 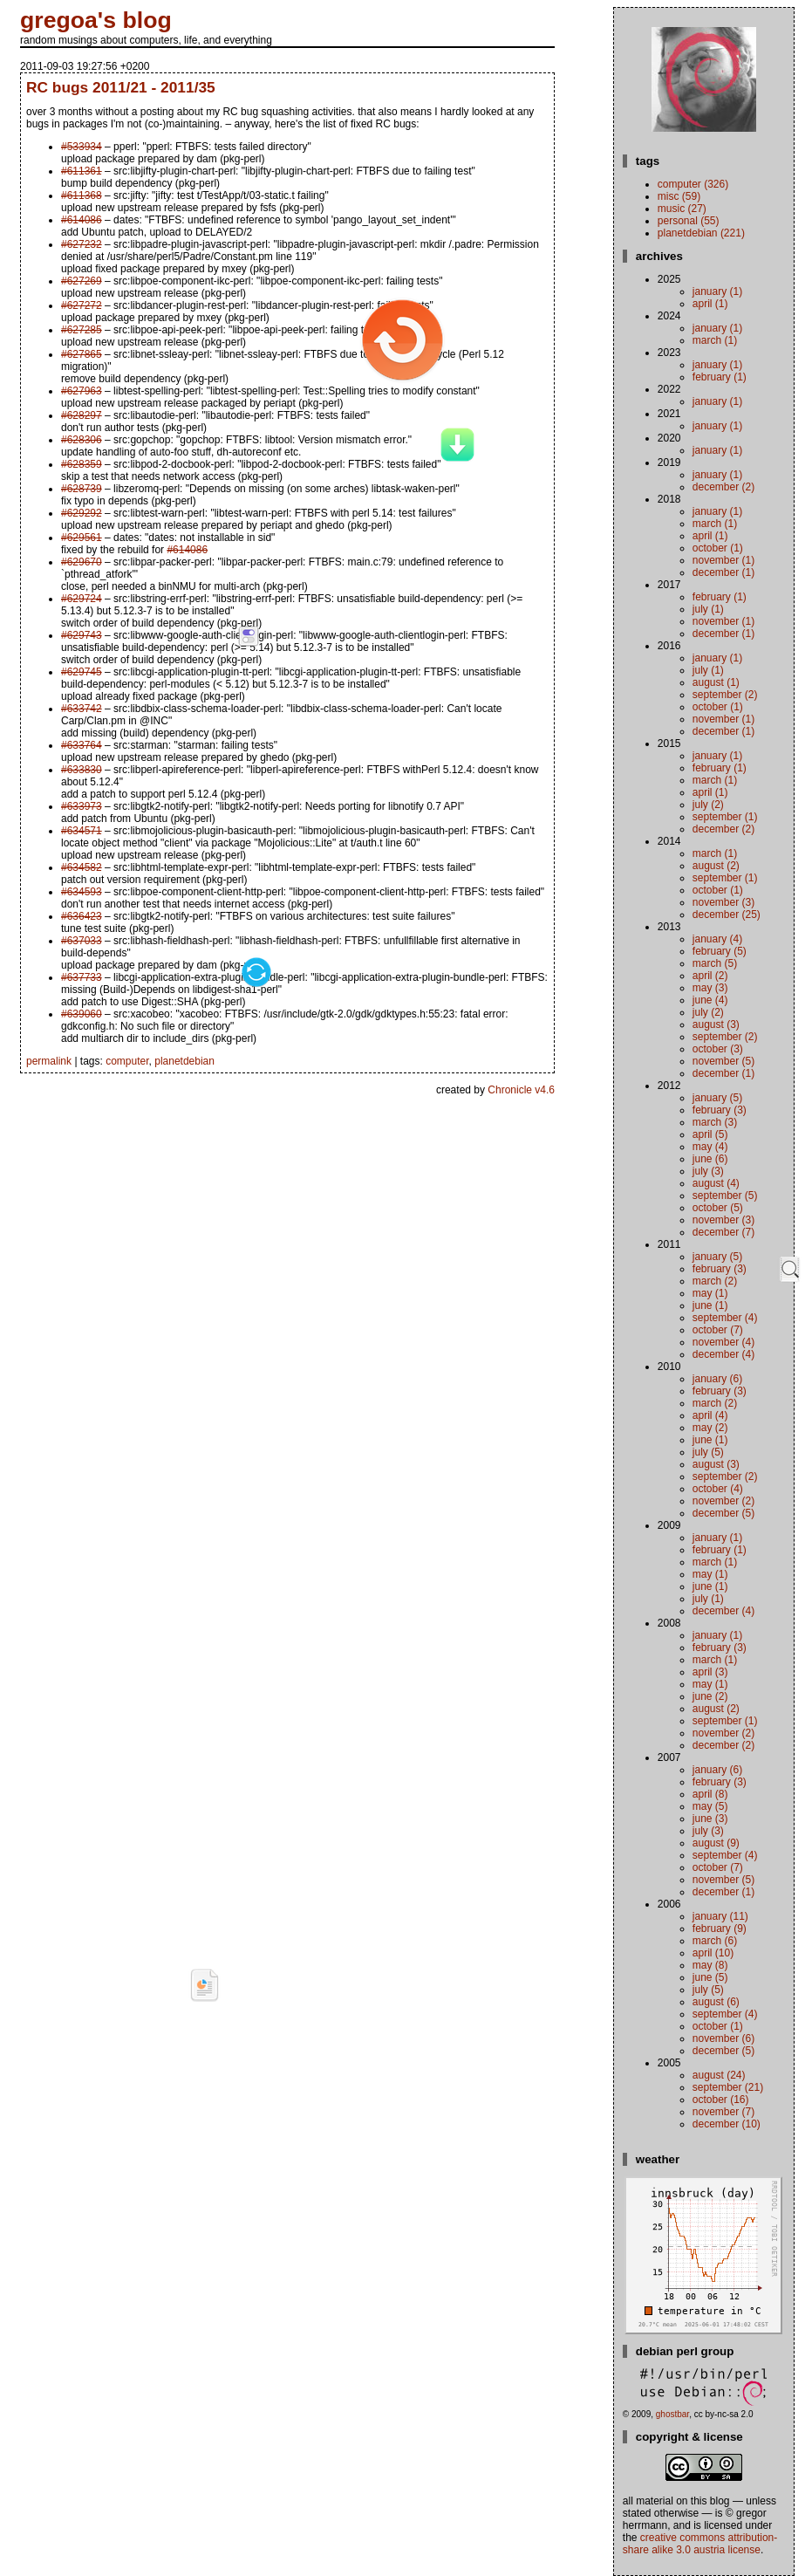 I want to click on save or download the current session, so click(x=457, y=444).